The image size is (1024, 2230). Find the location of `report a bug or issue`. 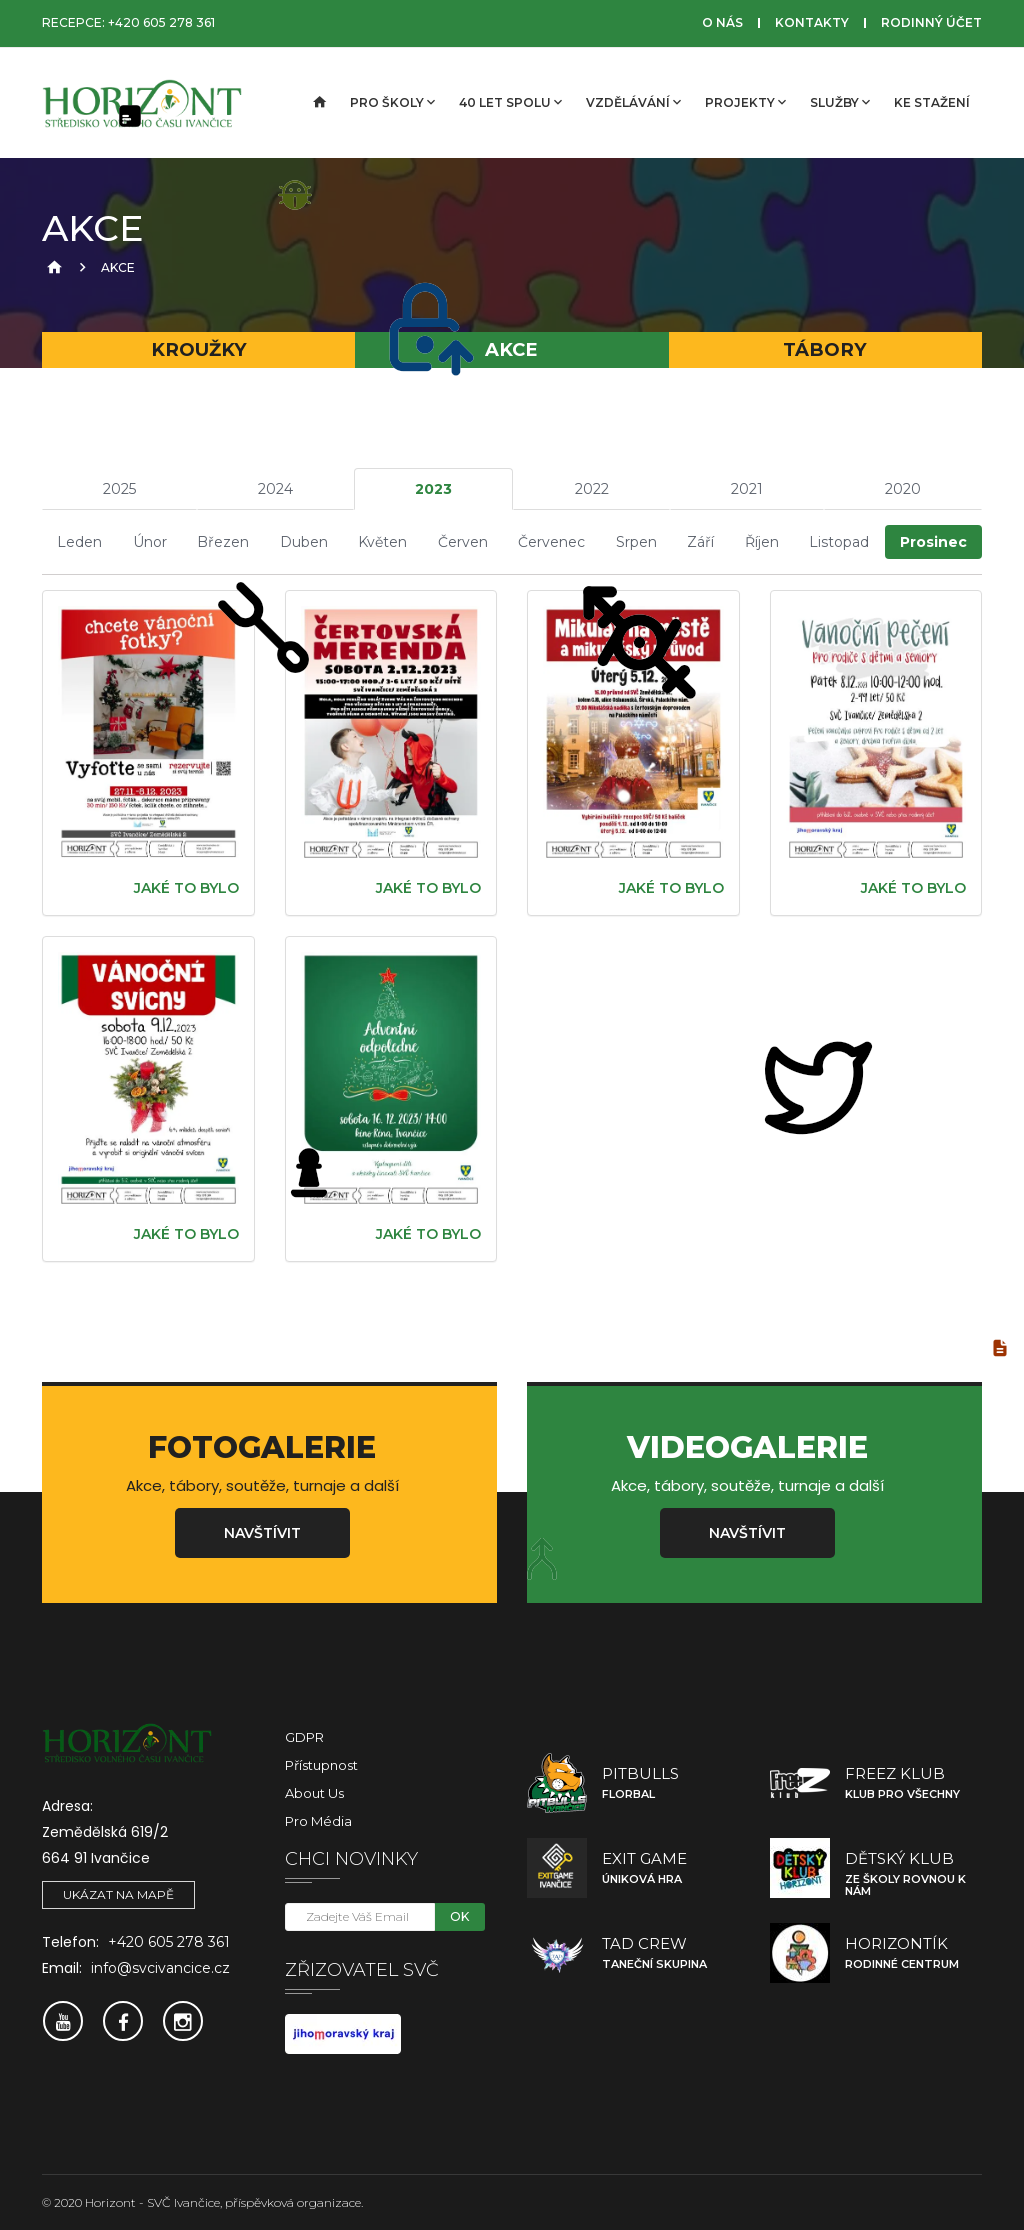

report a bug or issue is located at coordinates (295, 195).